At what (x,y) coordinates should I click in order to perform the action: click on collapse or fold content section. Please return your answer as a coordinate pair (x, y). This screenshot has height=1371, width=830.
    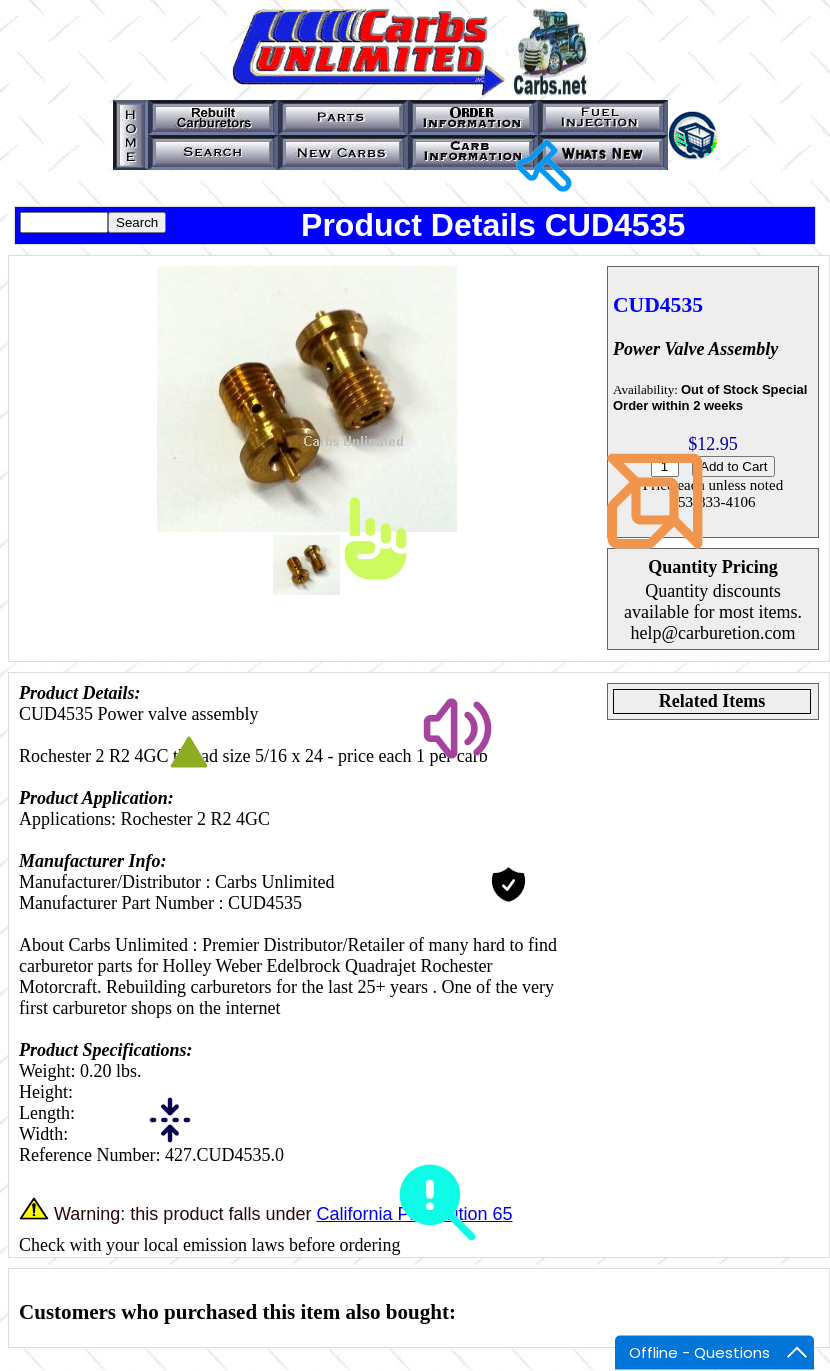
    Looking at the image, I should click on (170, 1120).